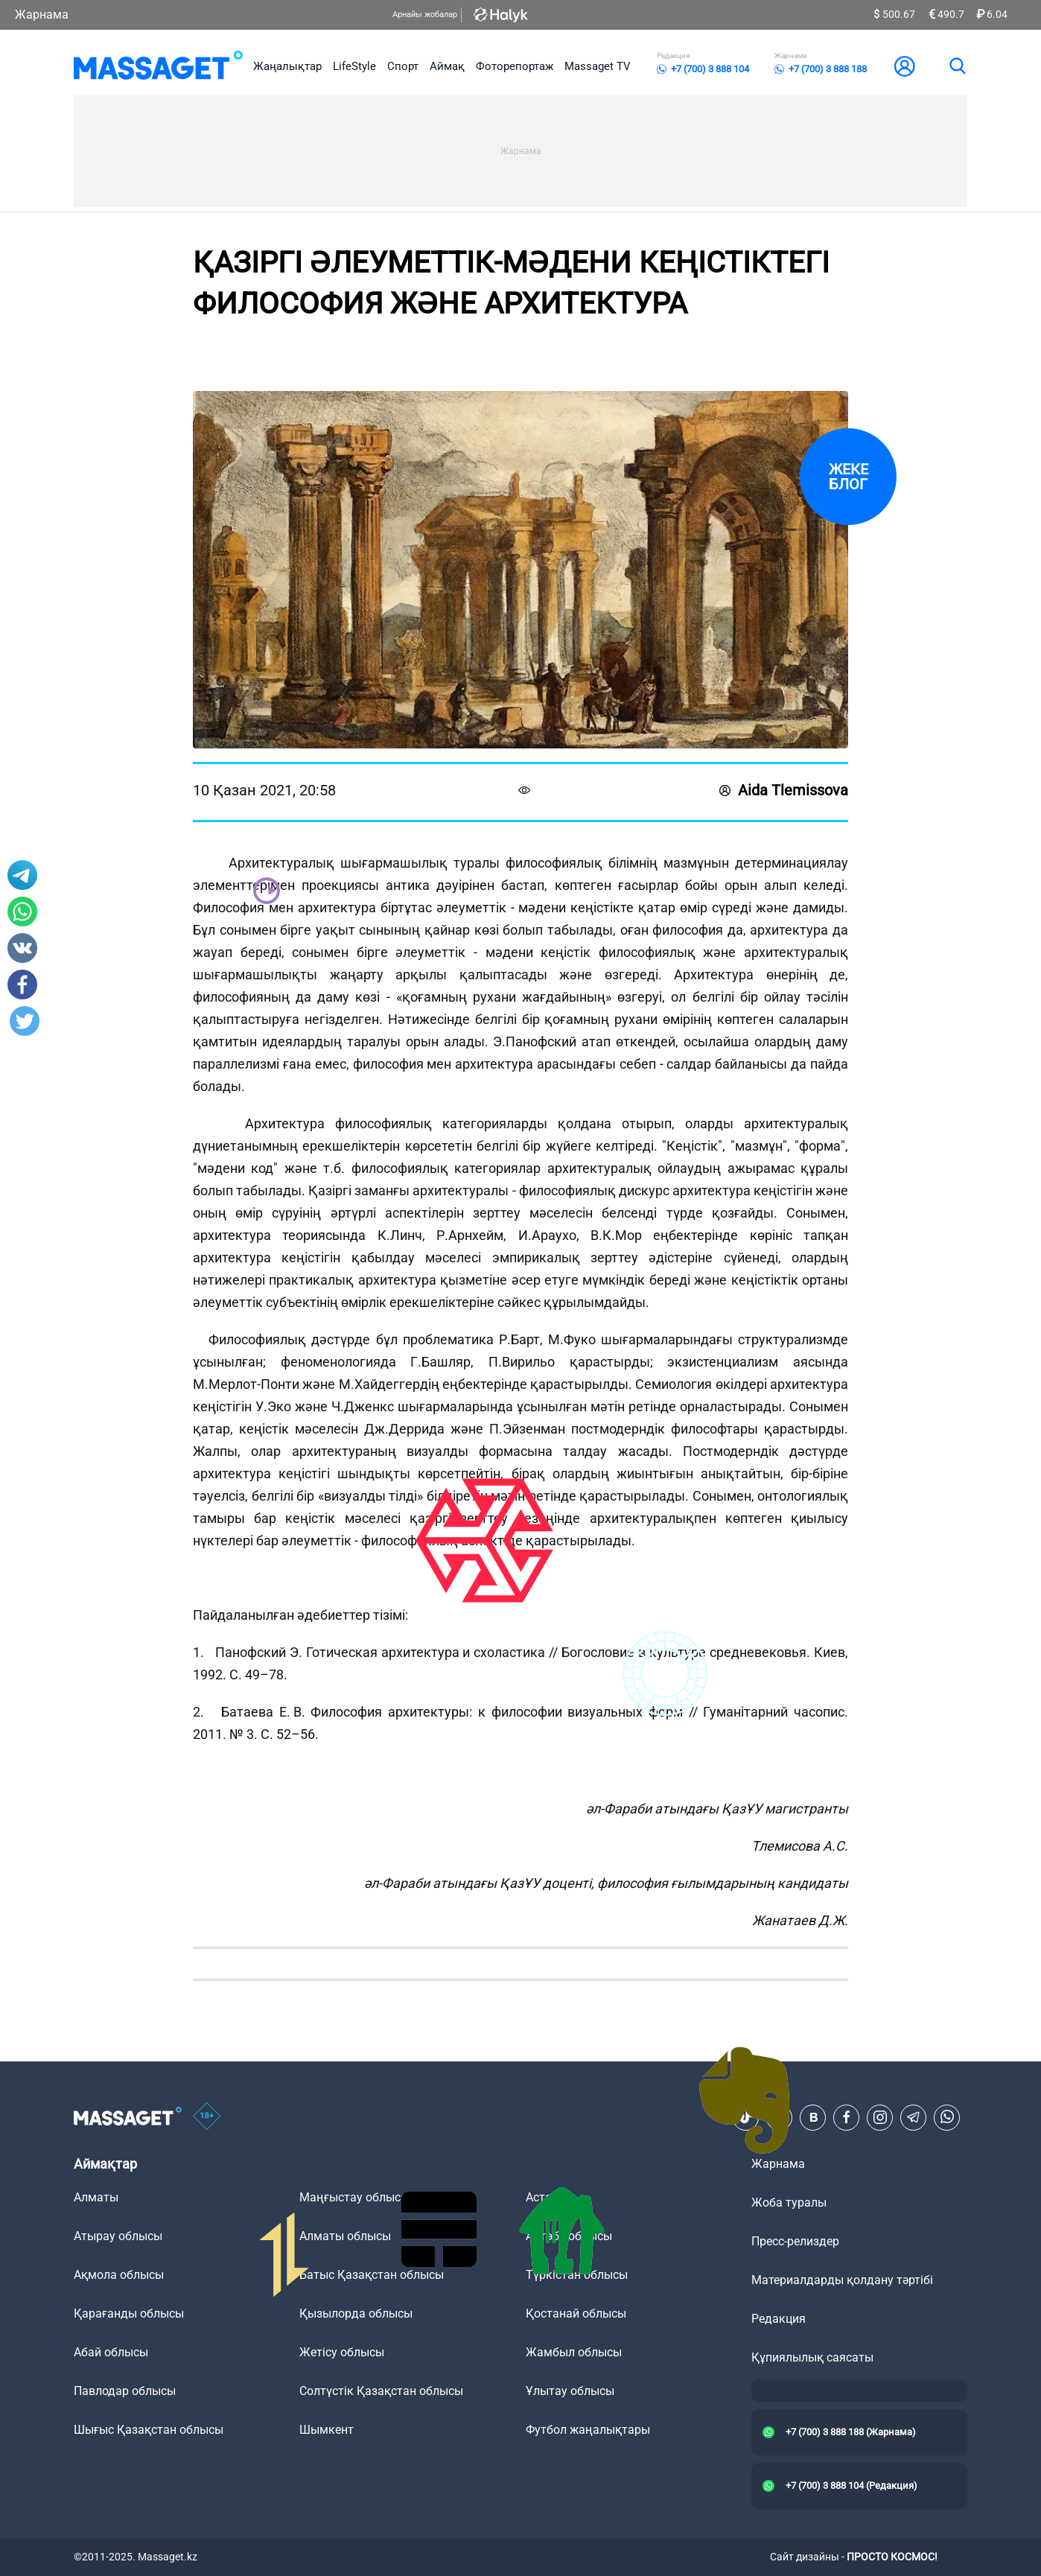 The height and width of the screenshot is (2576, 1041). Describe the element at coordinates (665, 1673) in the screenshot. I see `open the VSCO photo editing app` at that location.